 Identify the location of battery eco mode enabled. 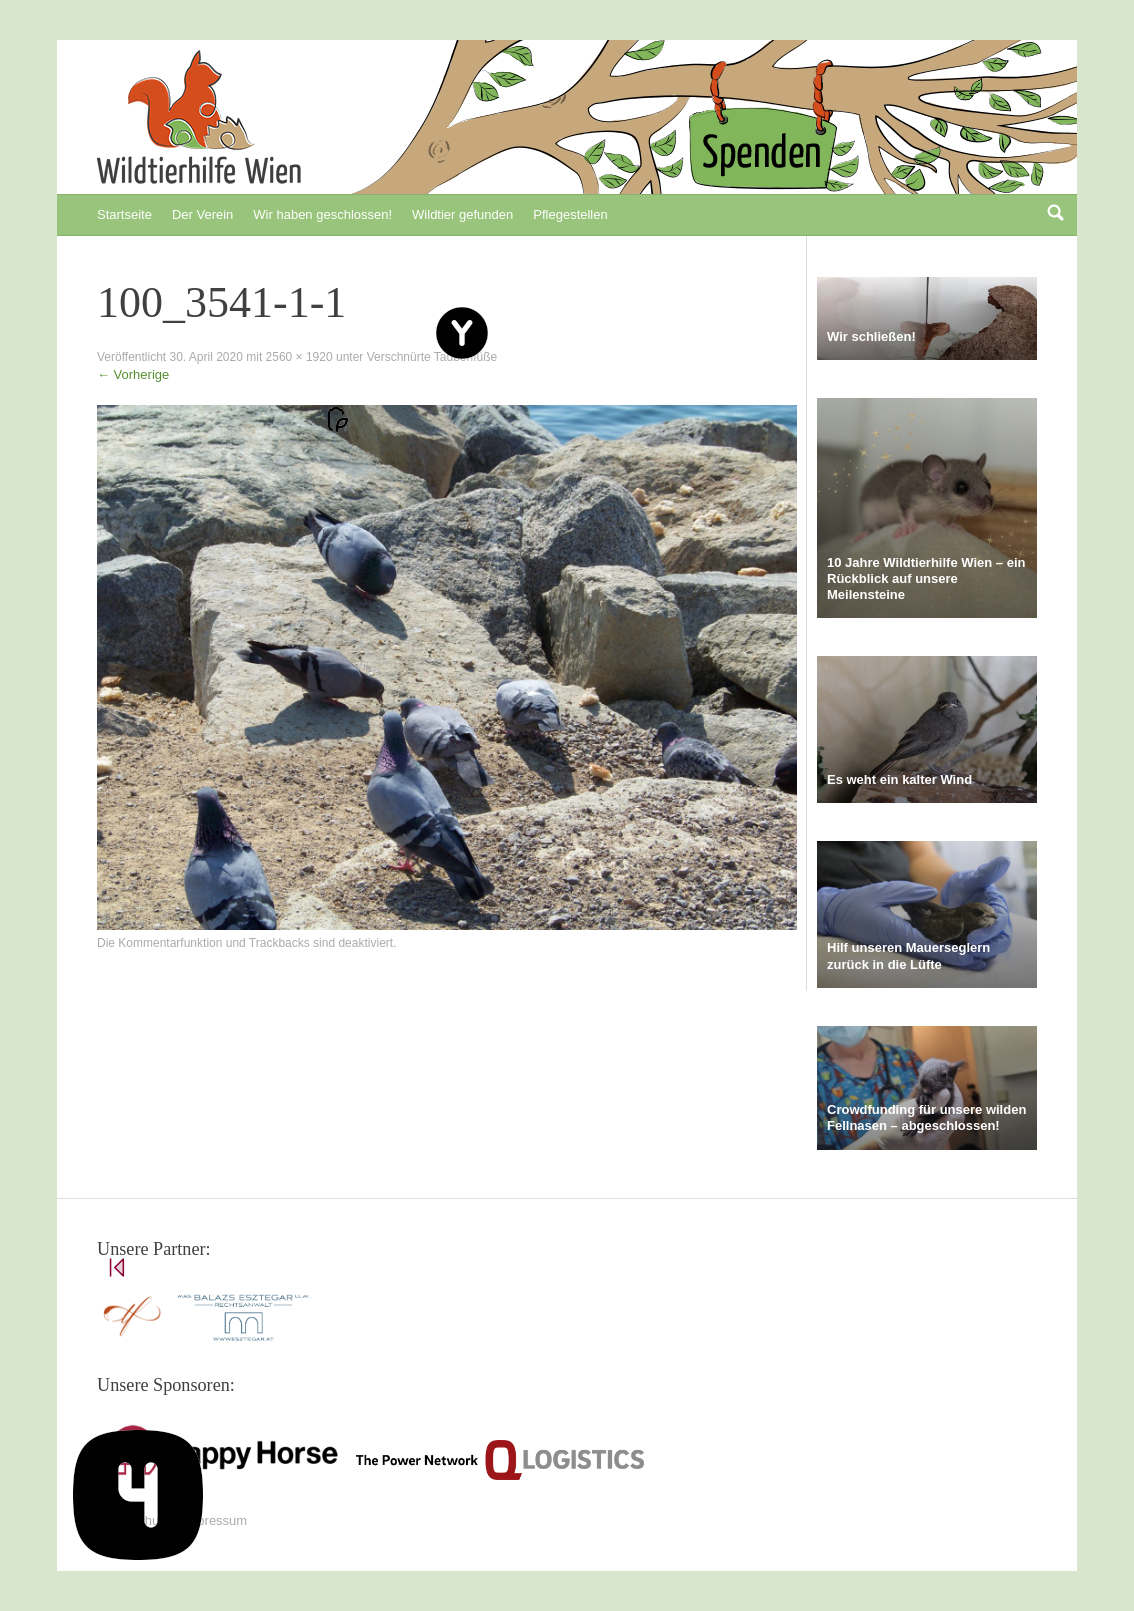
(336, 419).